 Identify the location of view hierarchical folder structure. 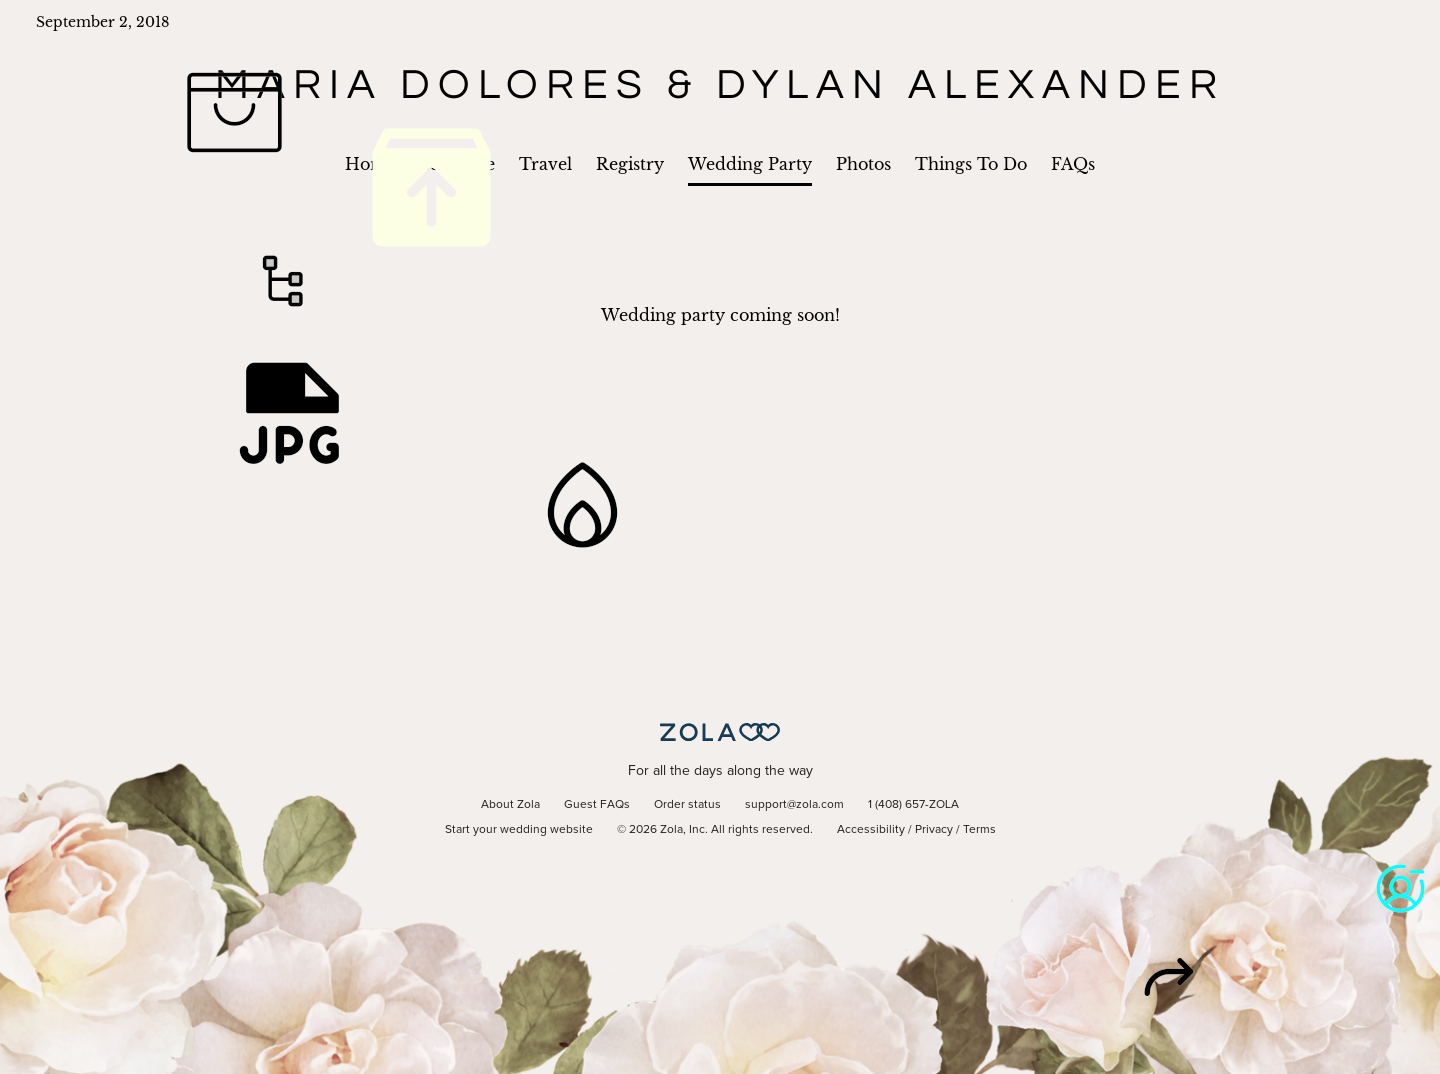
(281, 281).